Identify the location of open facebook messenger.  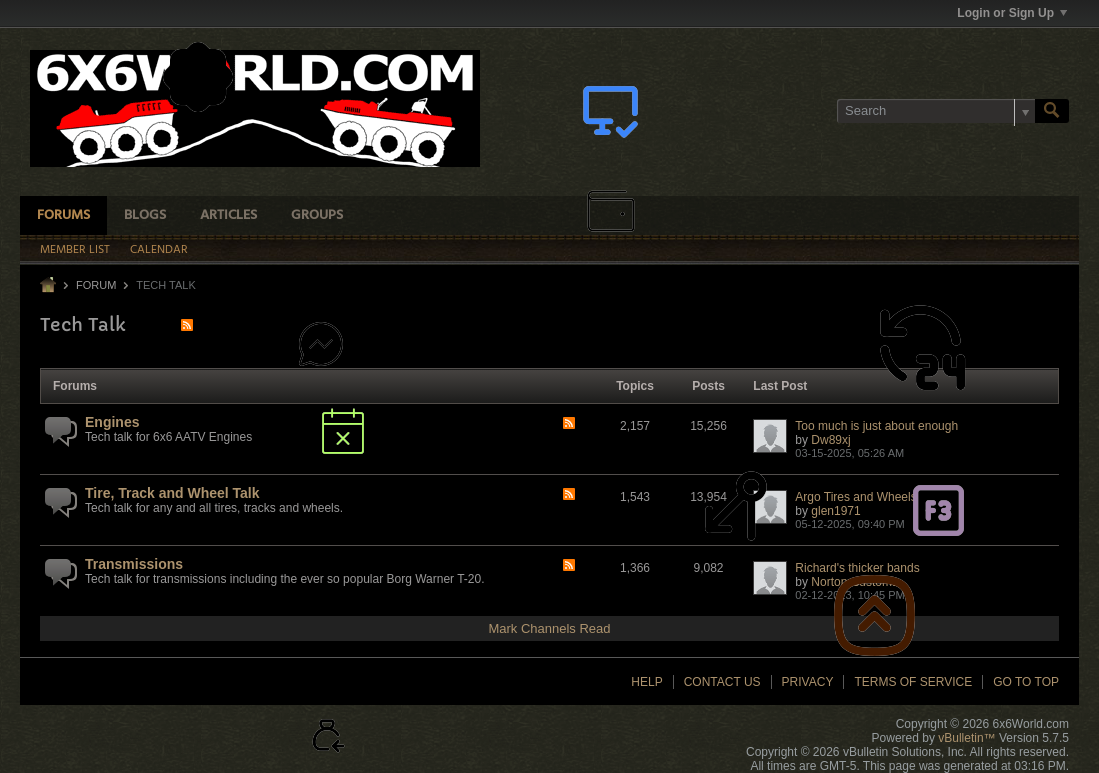
(321, 344).